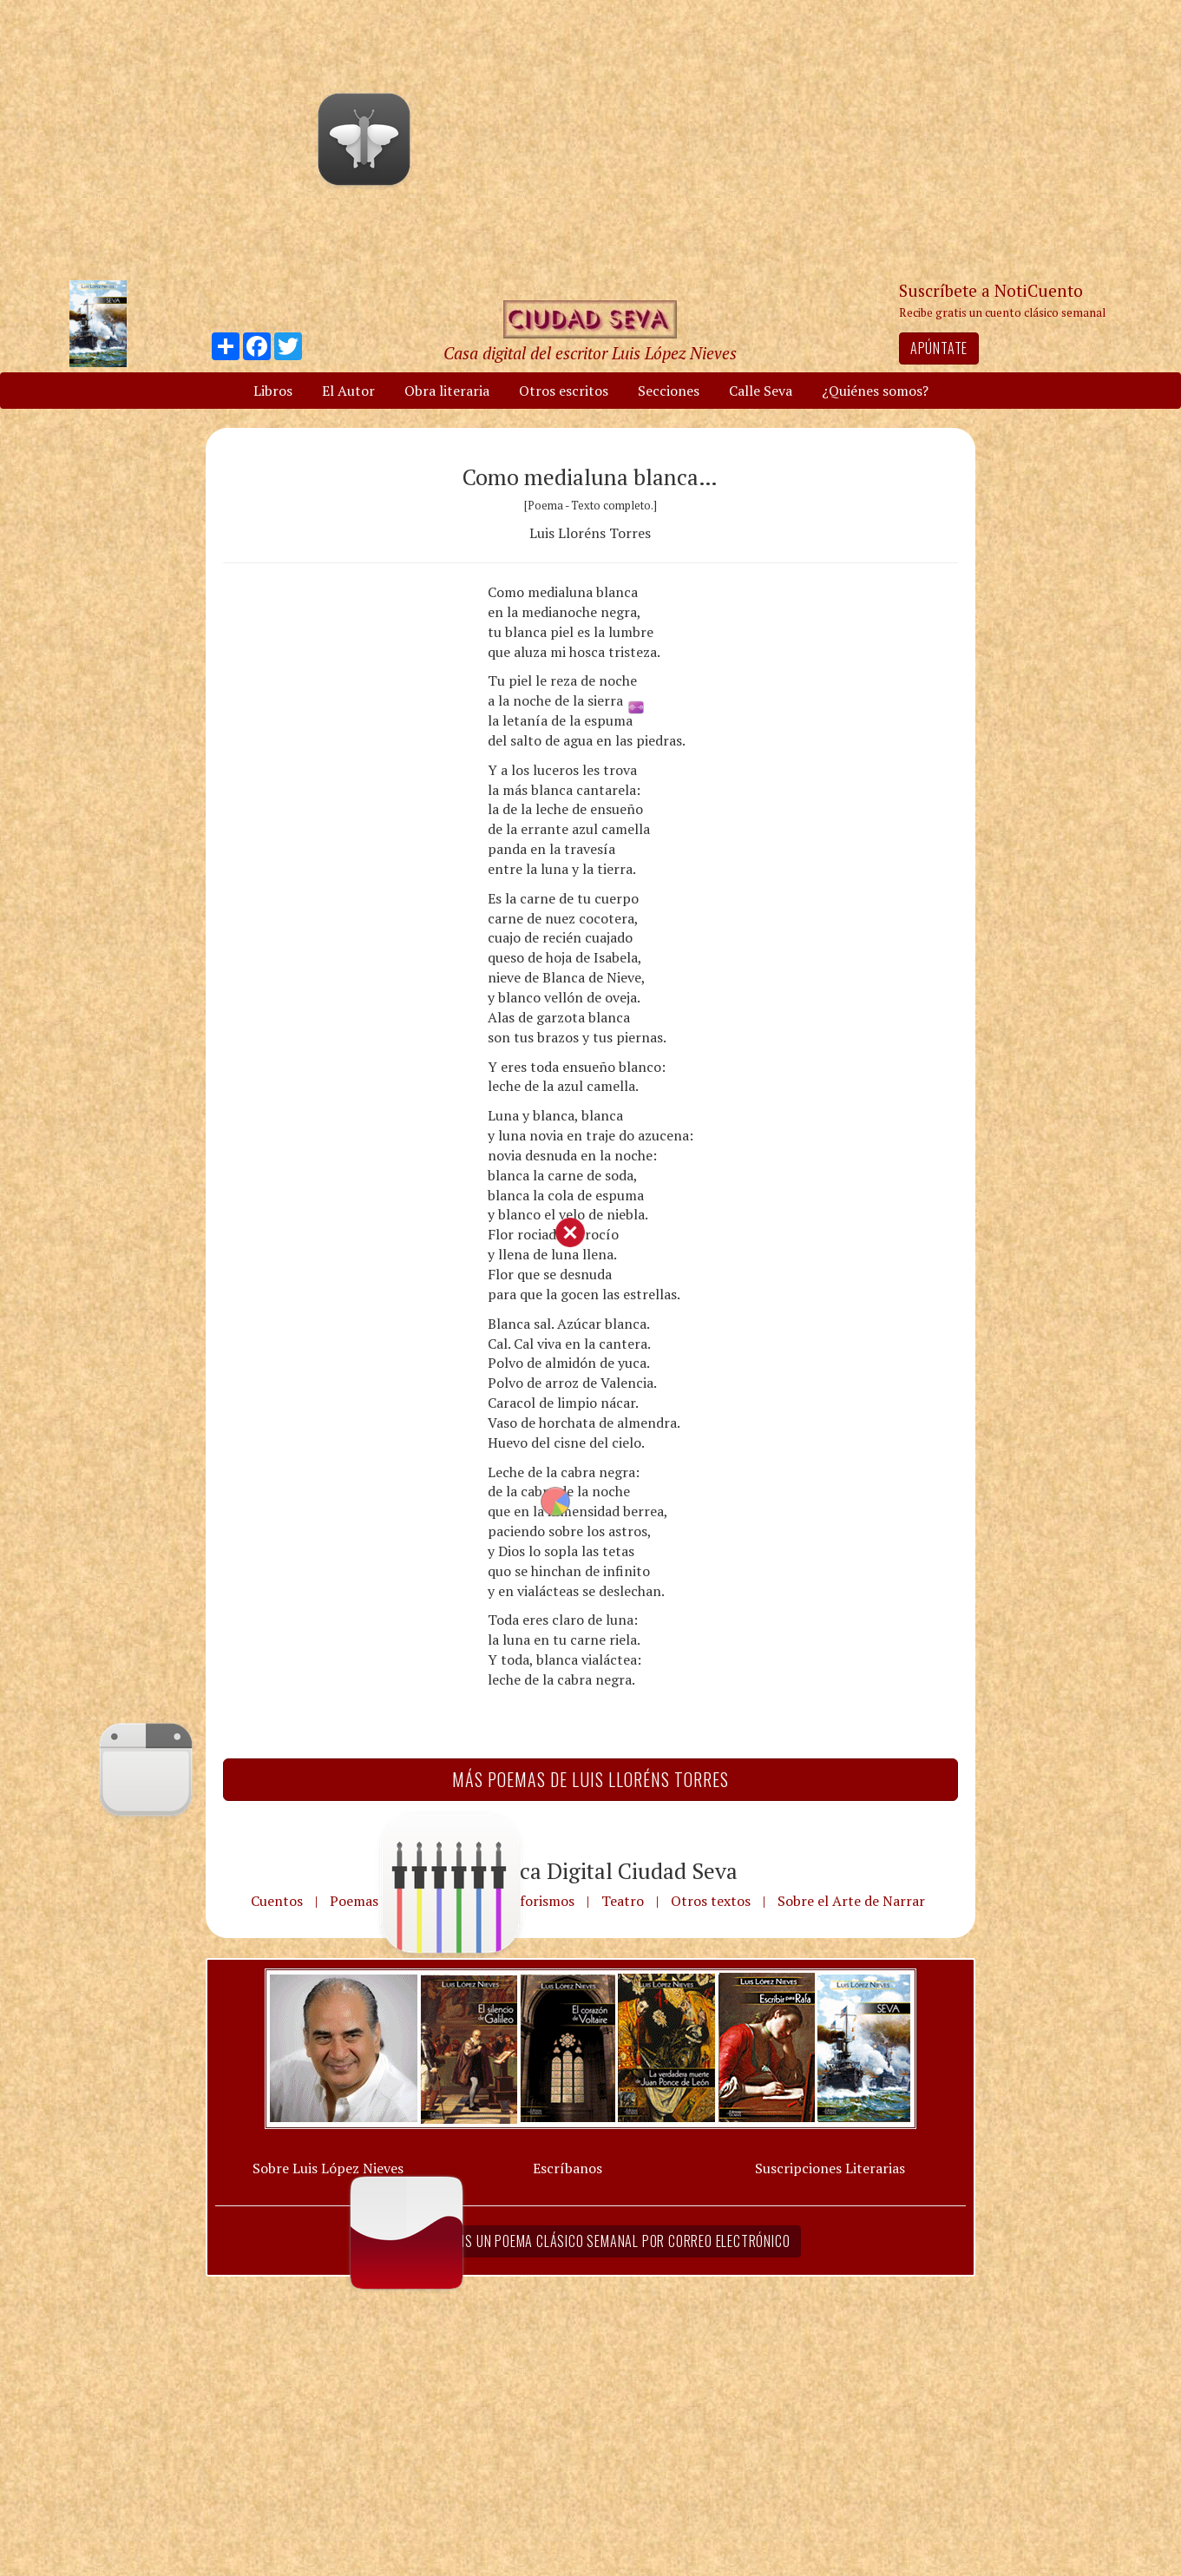 The image size is (1181, 2576). I want to click on open wine application for running windows programs, so click(406, 2232).